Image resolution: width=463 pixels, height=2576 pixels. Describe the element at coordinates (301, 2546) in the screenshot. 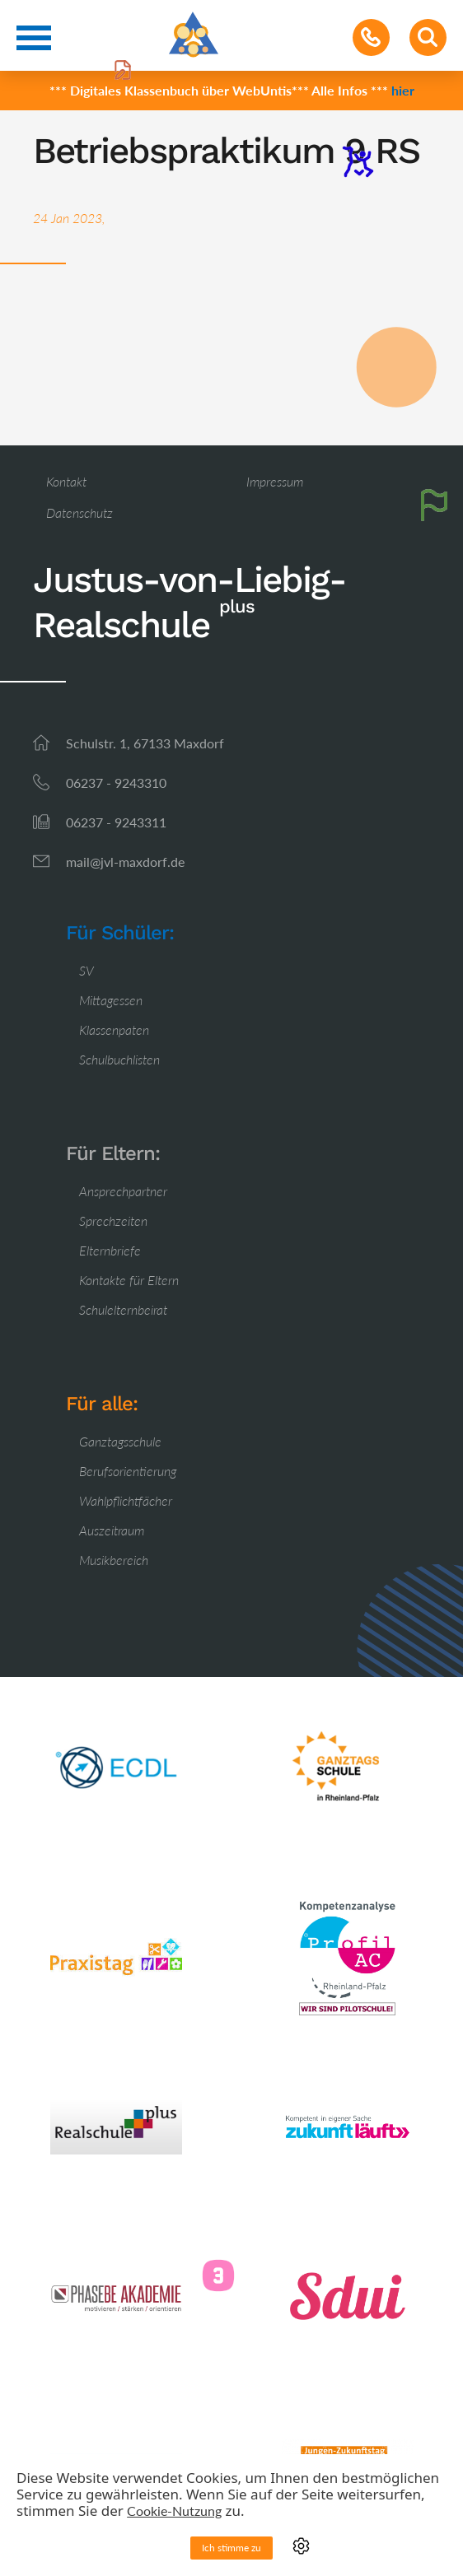

I see `access settings or preferences` at that location.